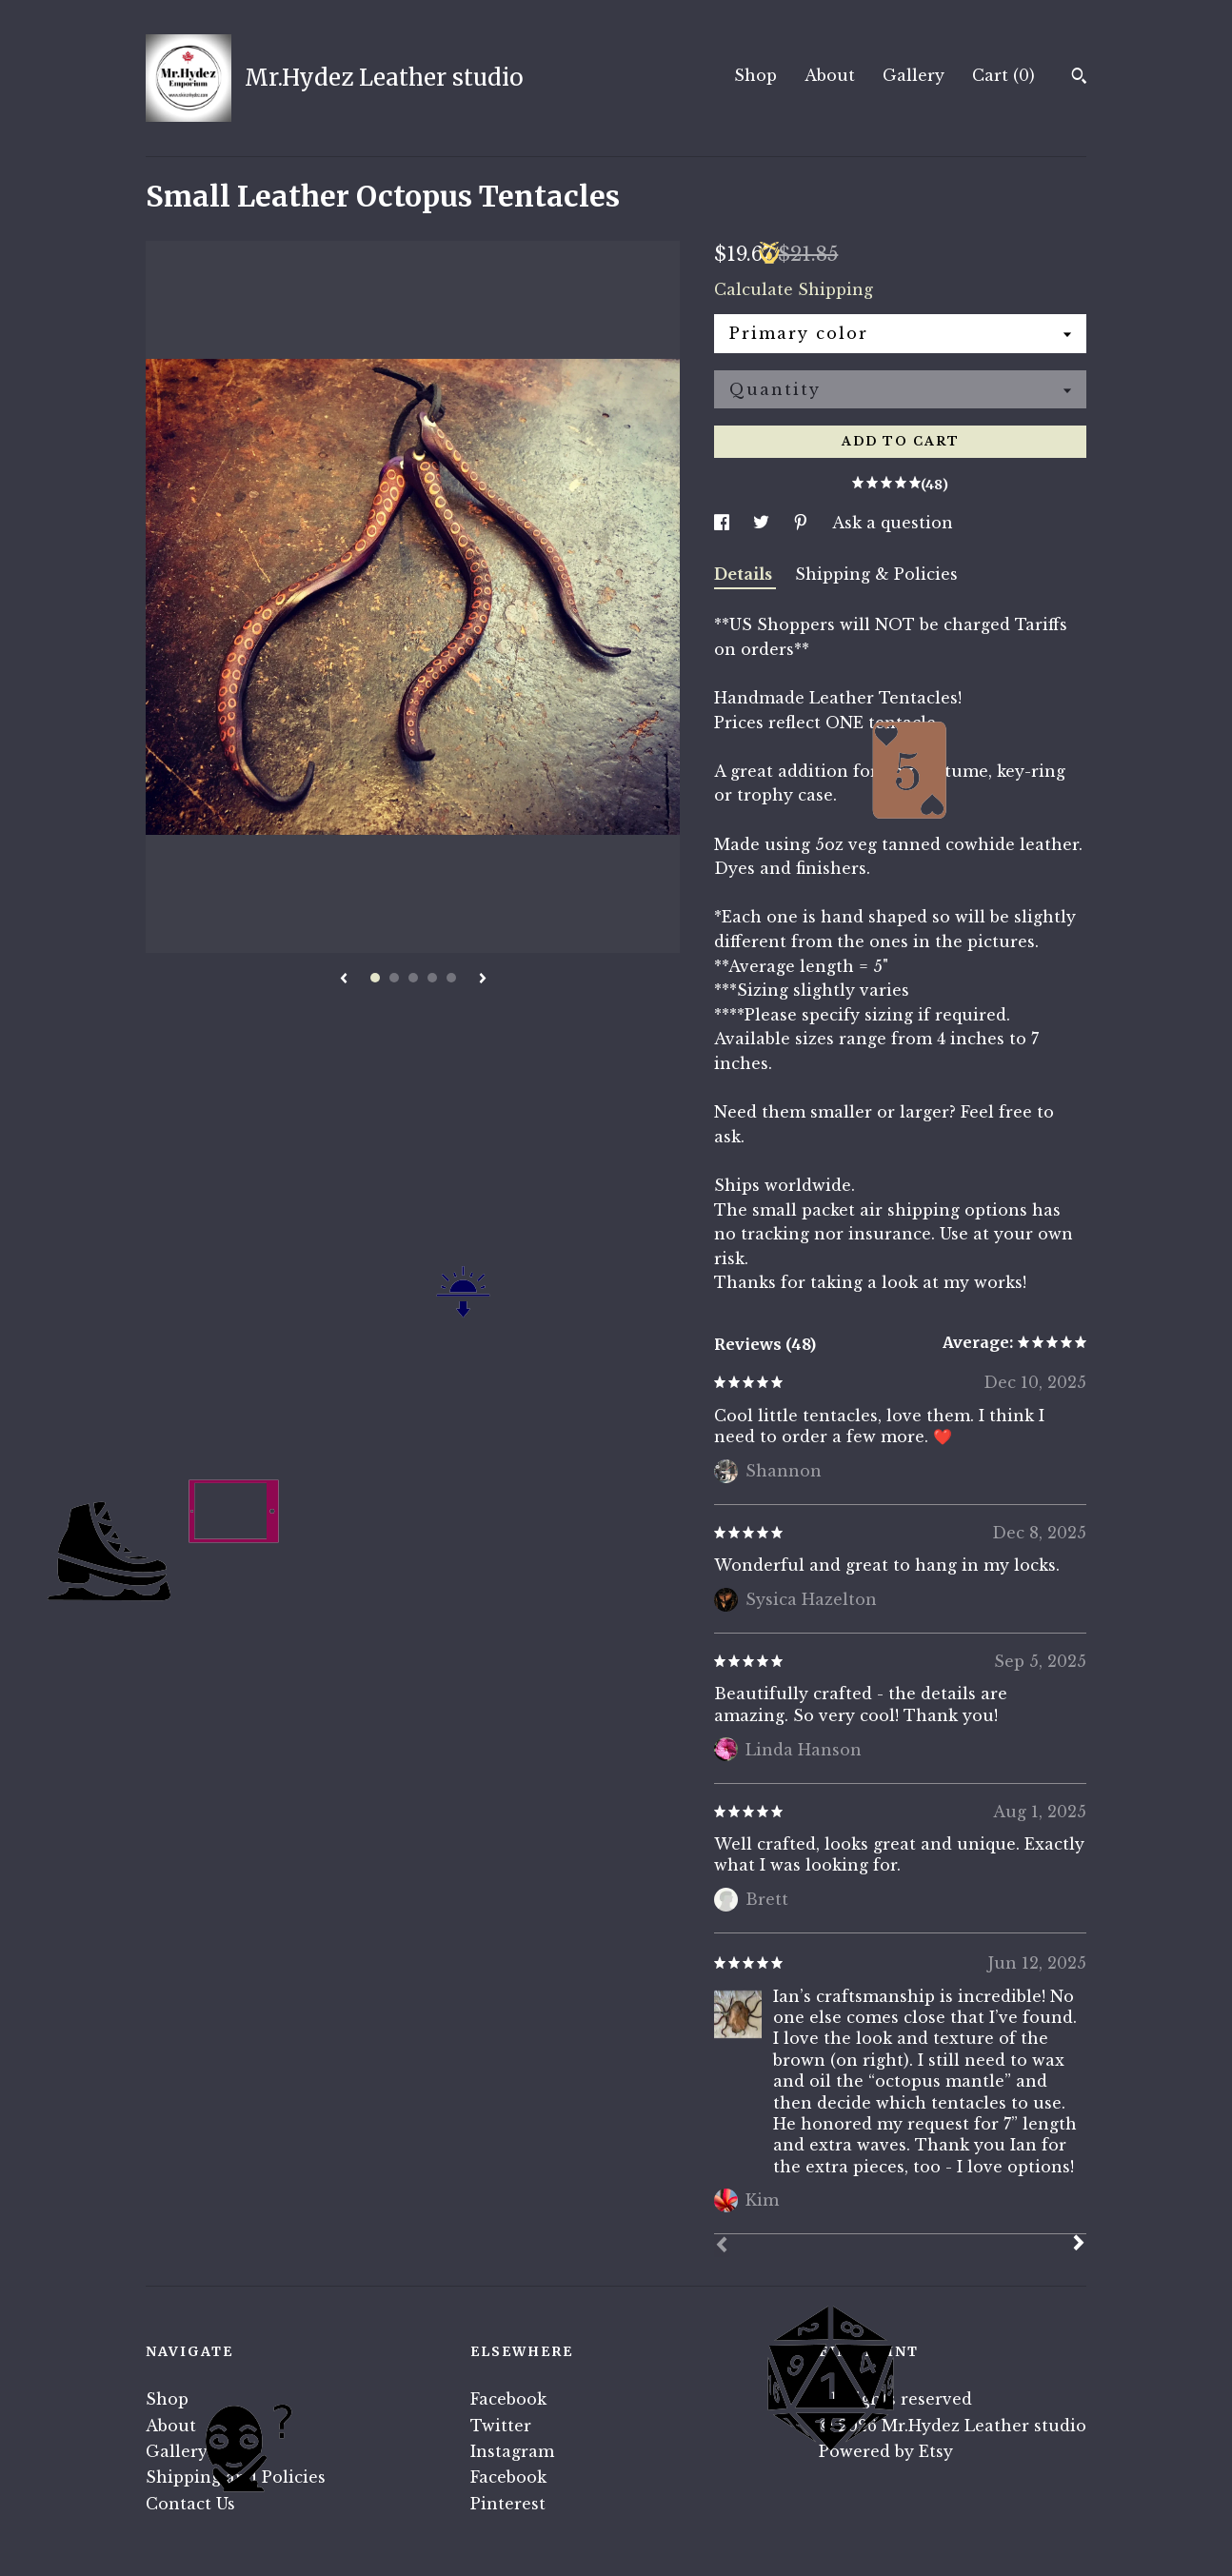 The height and width of the screenshot is (2576, 1232). What do you see at coordinates (463, 1292) in the screenshot?
I see `indicates sunset or evening time period` at bounding box center [463, 1292].